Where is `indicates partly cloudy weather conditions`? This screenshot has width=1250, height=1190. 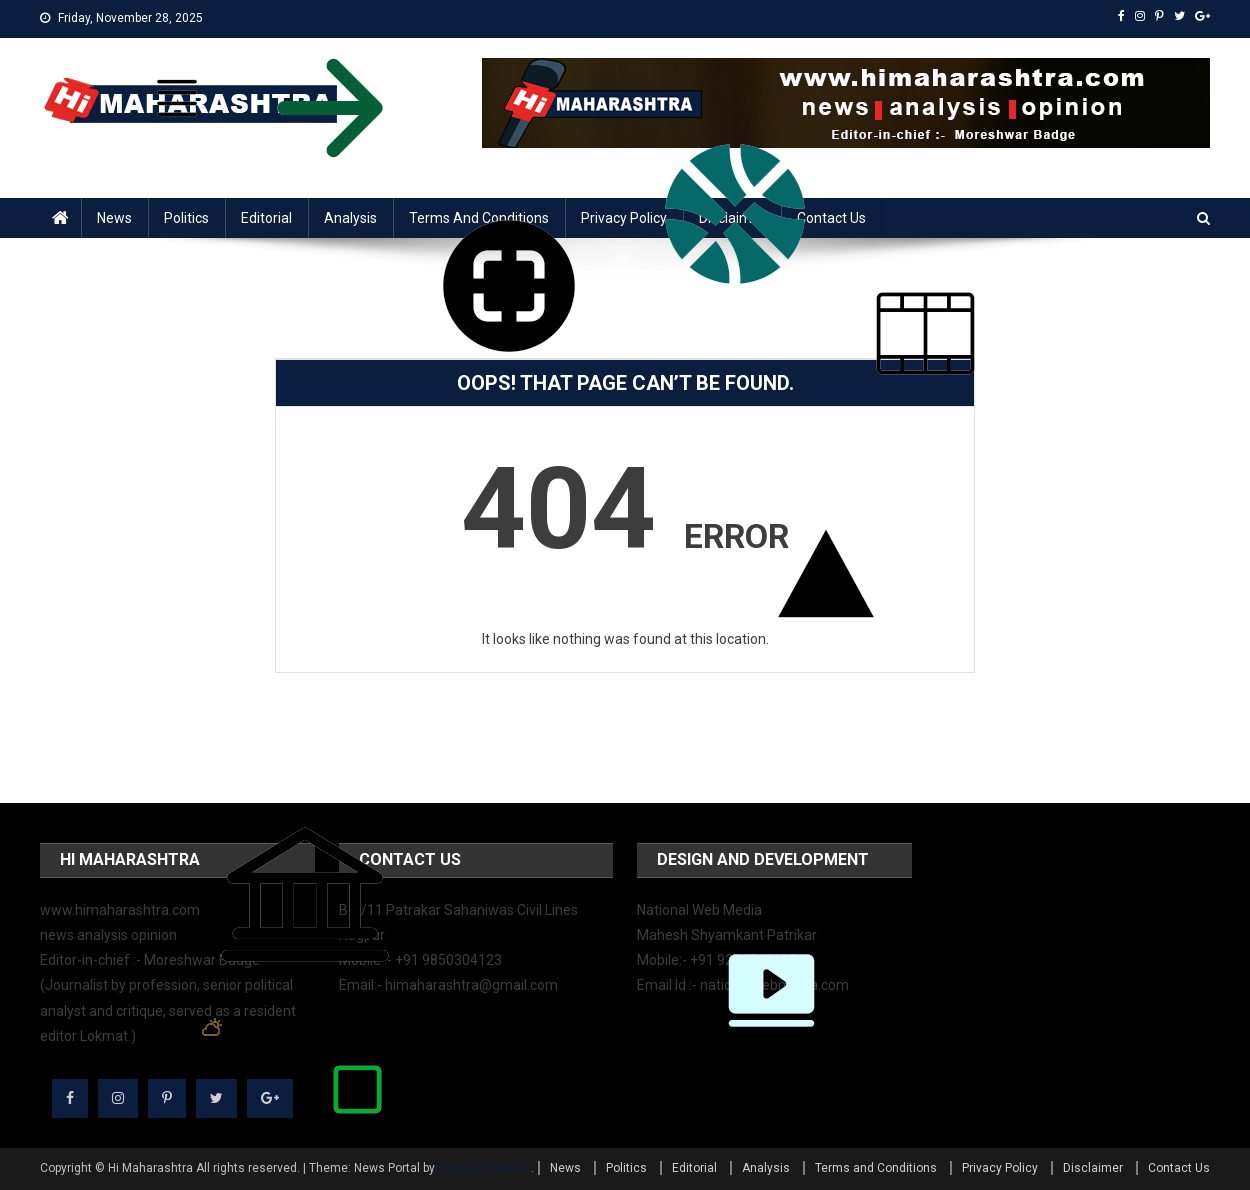
indicates partly cloudy weather conditions is located at coordinates (212, 1027).